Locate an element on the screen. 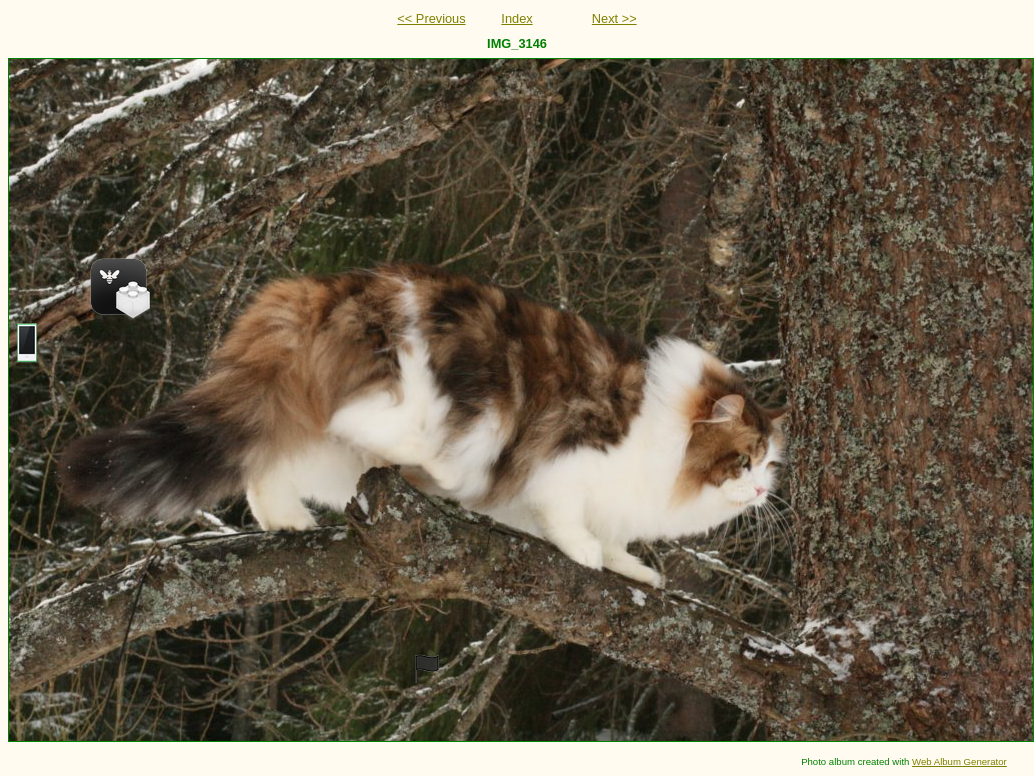 Image resolution: width=1034 pixels, height=776 pixels. open kandji extension manager is located at coordinates (118, 286).